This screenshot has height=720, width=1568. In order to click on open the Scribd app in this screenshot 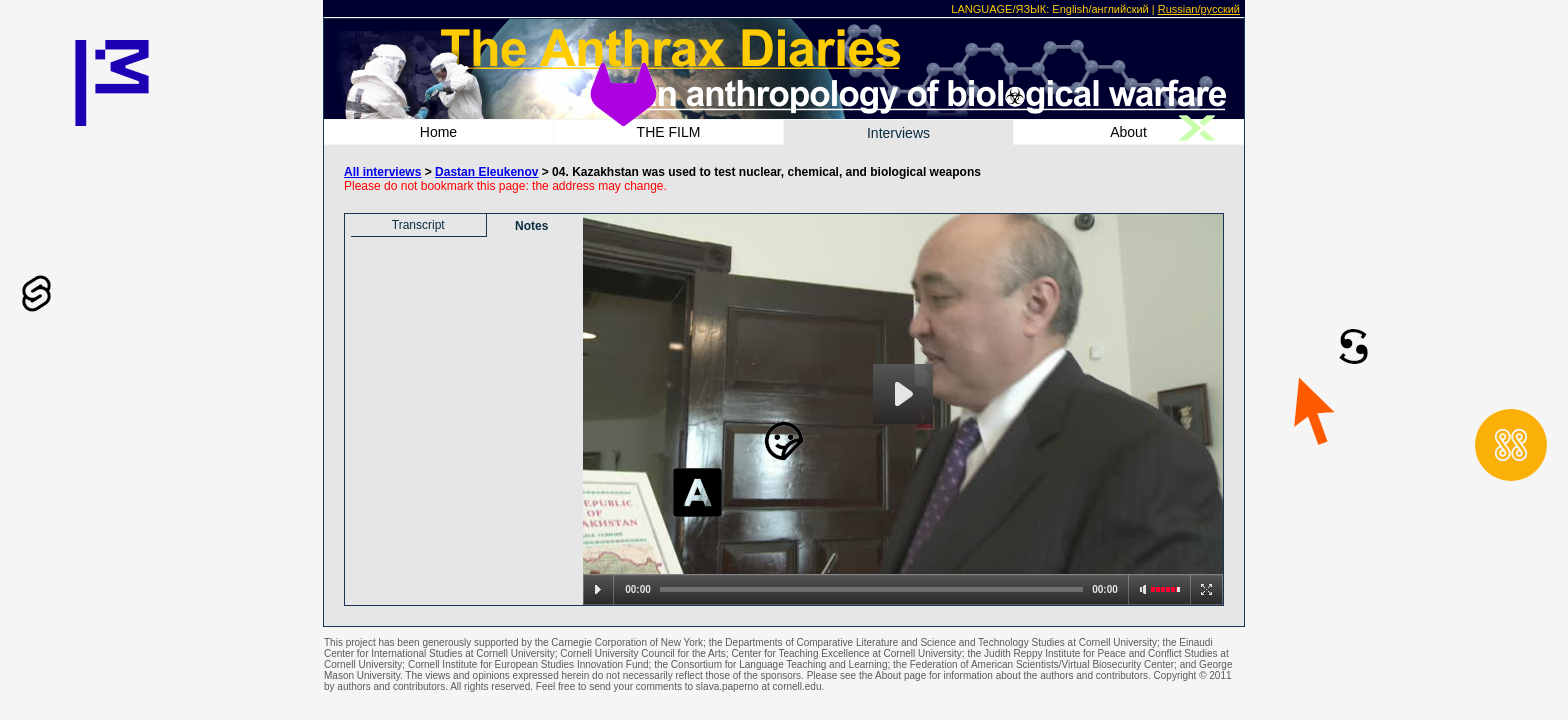, I will do `click(1353, 346)`.